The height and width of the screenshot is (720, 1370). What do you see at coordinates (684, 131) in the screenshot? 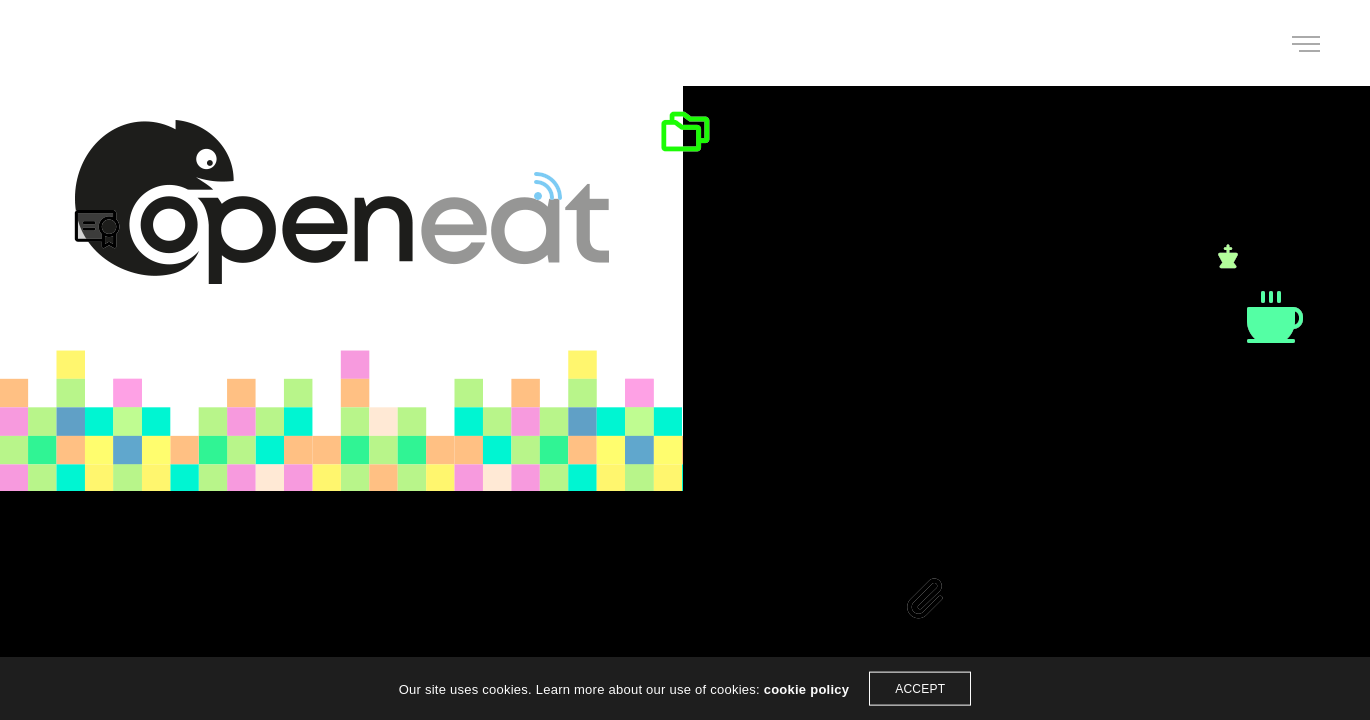
I see `browse all folders` at bounding box center [684, 131].